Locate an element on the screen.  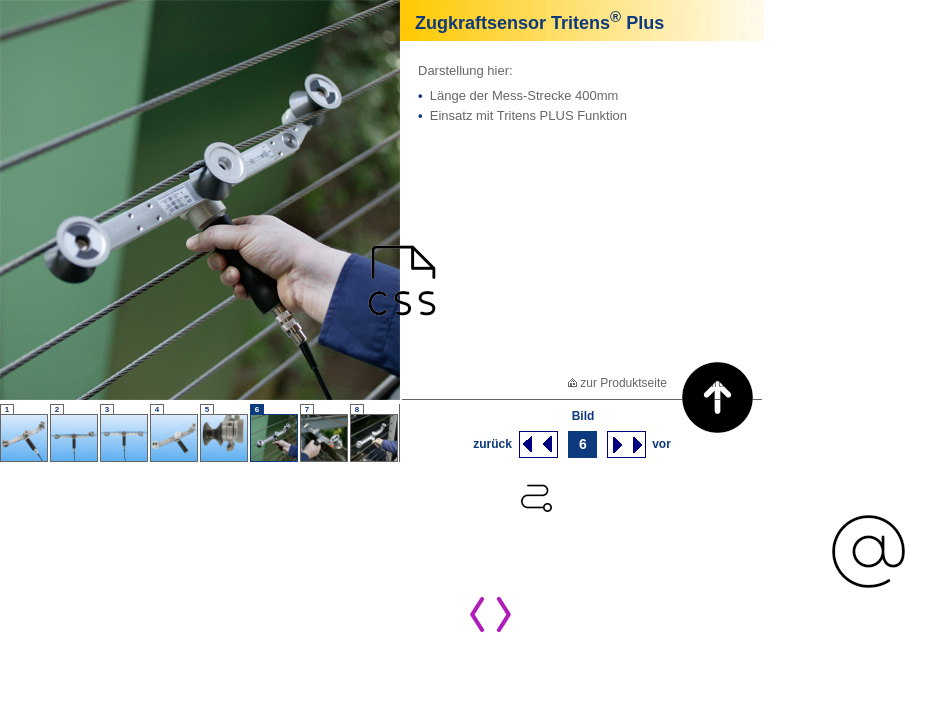
view or edit source code is located at coordinates (490, 614).